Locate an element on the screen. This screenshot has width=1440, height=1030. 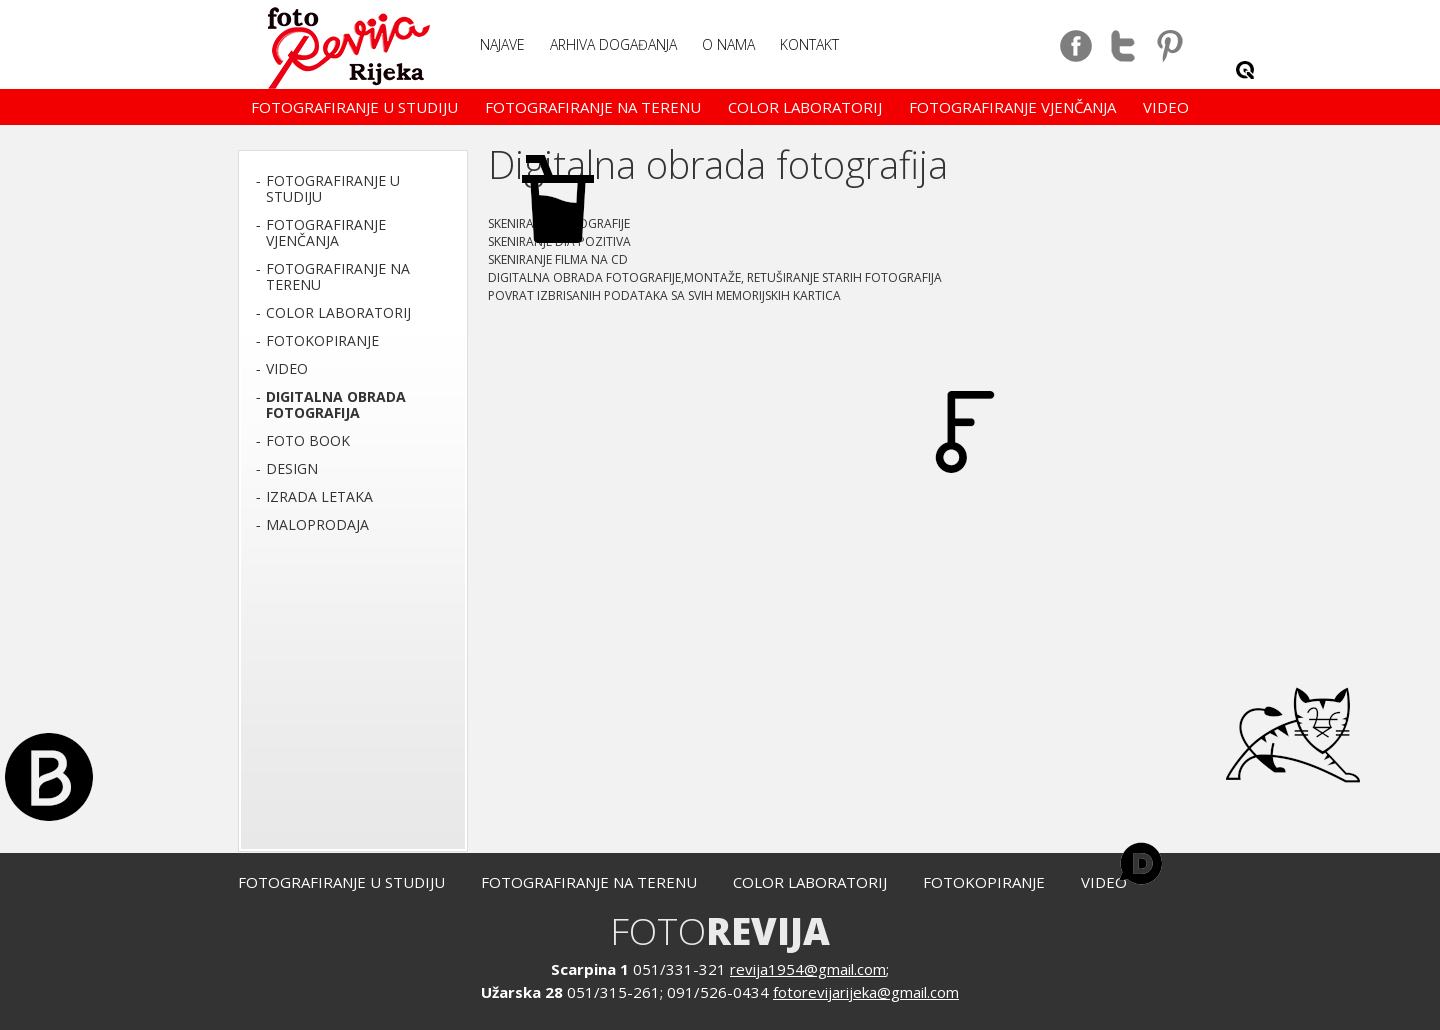
brevo email marketing platform logo is located at coordinates (49, 777).